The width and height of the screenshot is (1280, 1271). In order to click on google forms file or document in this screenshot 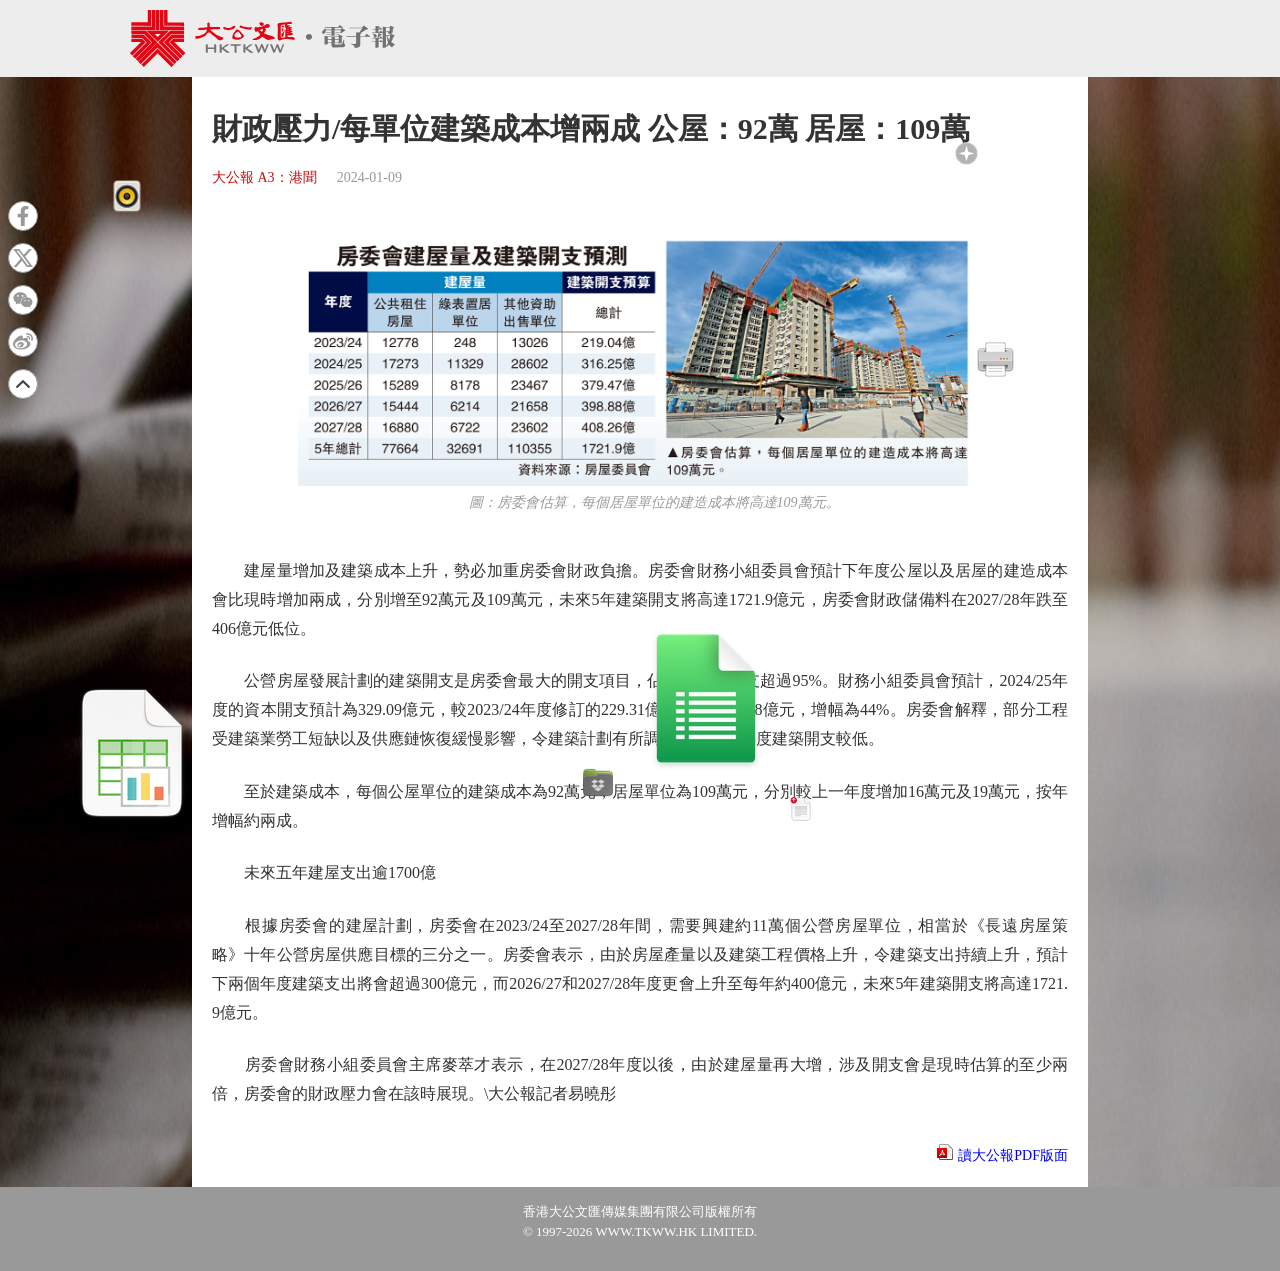, I will do `click(706, 701)`.